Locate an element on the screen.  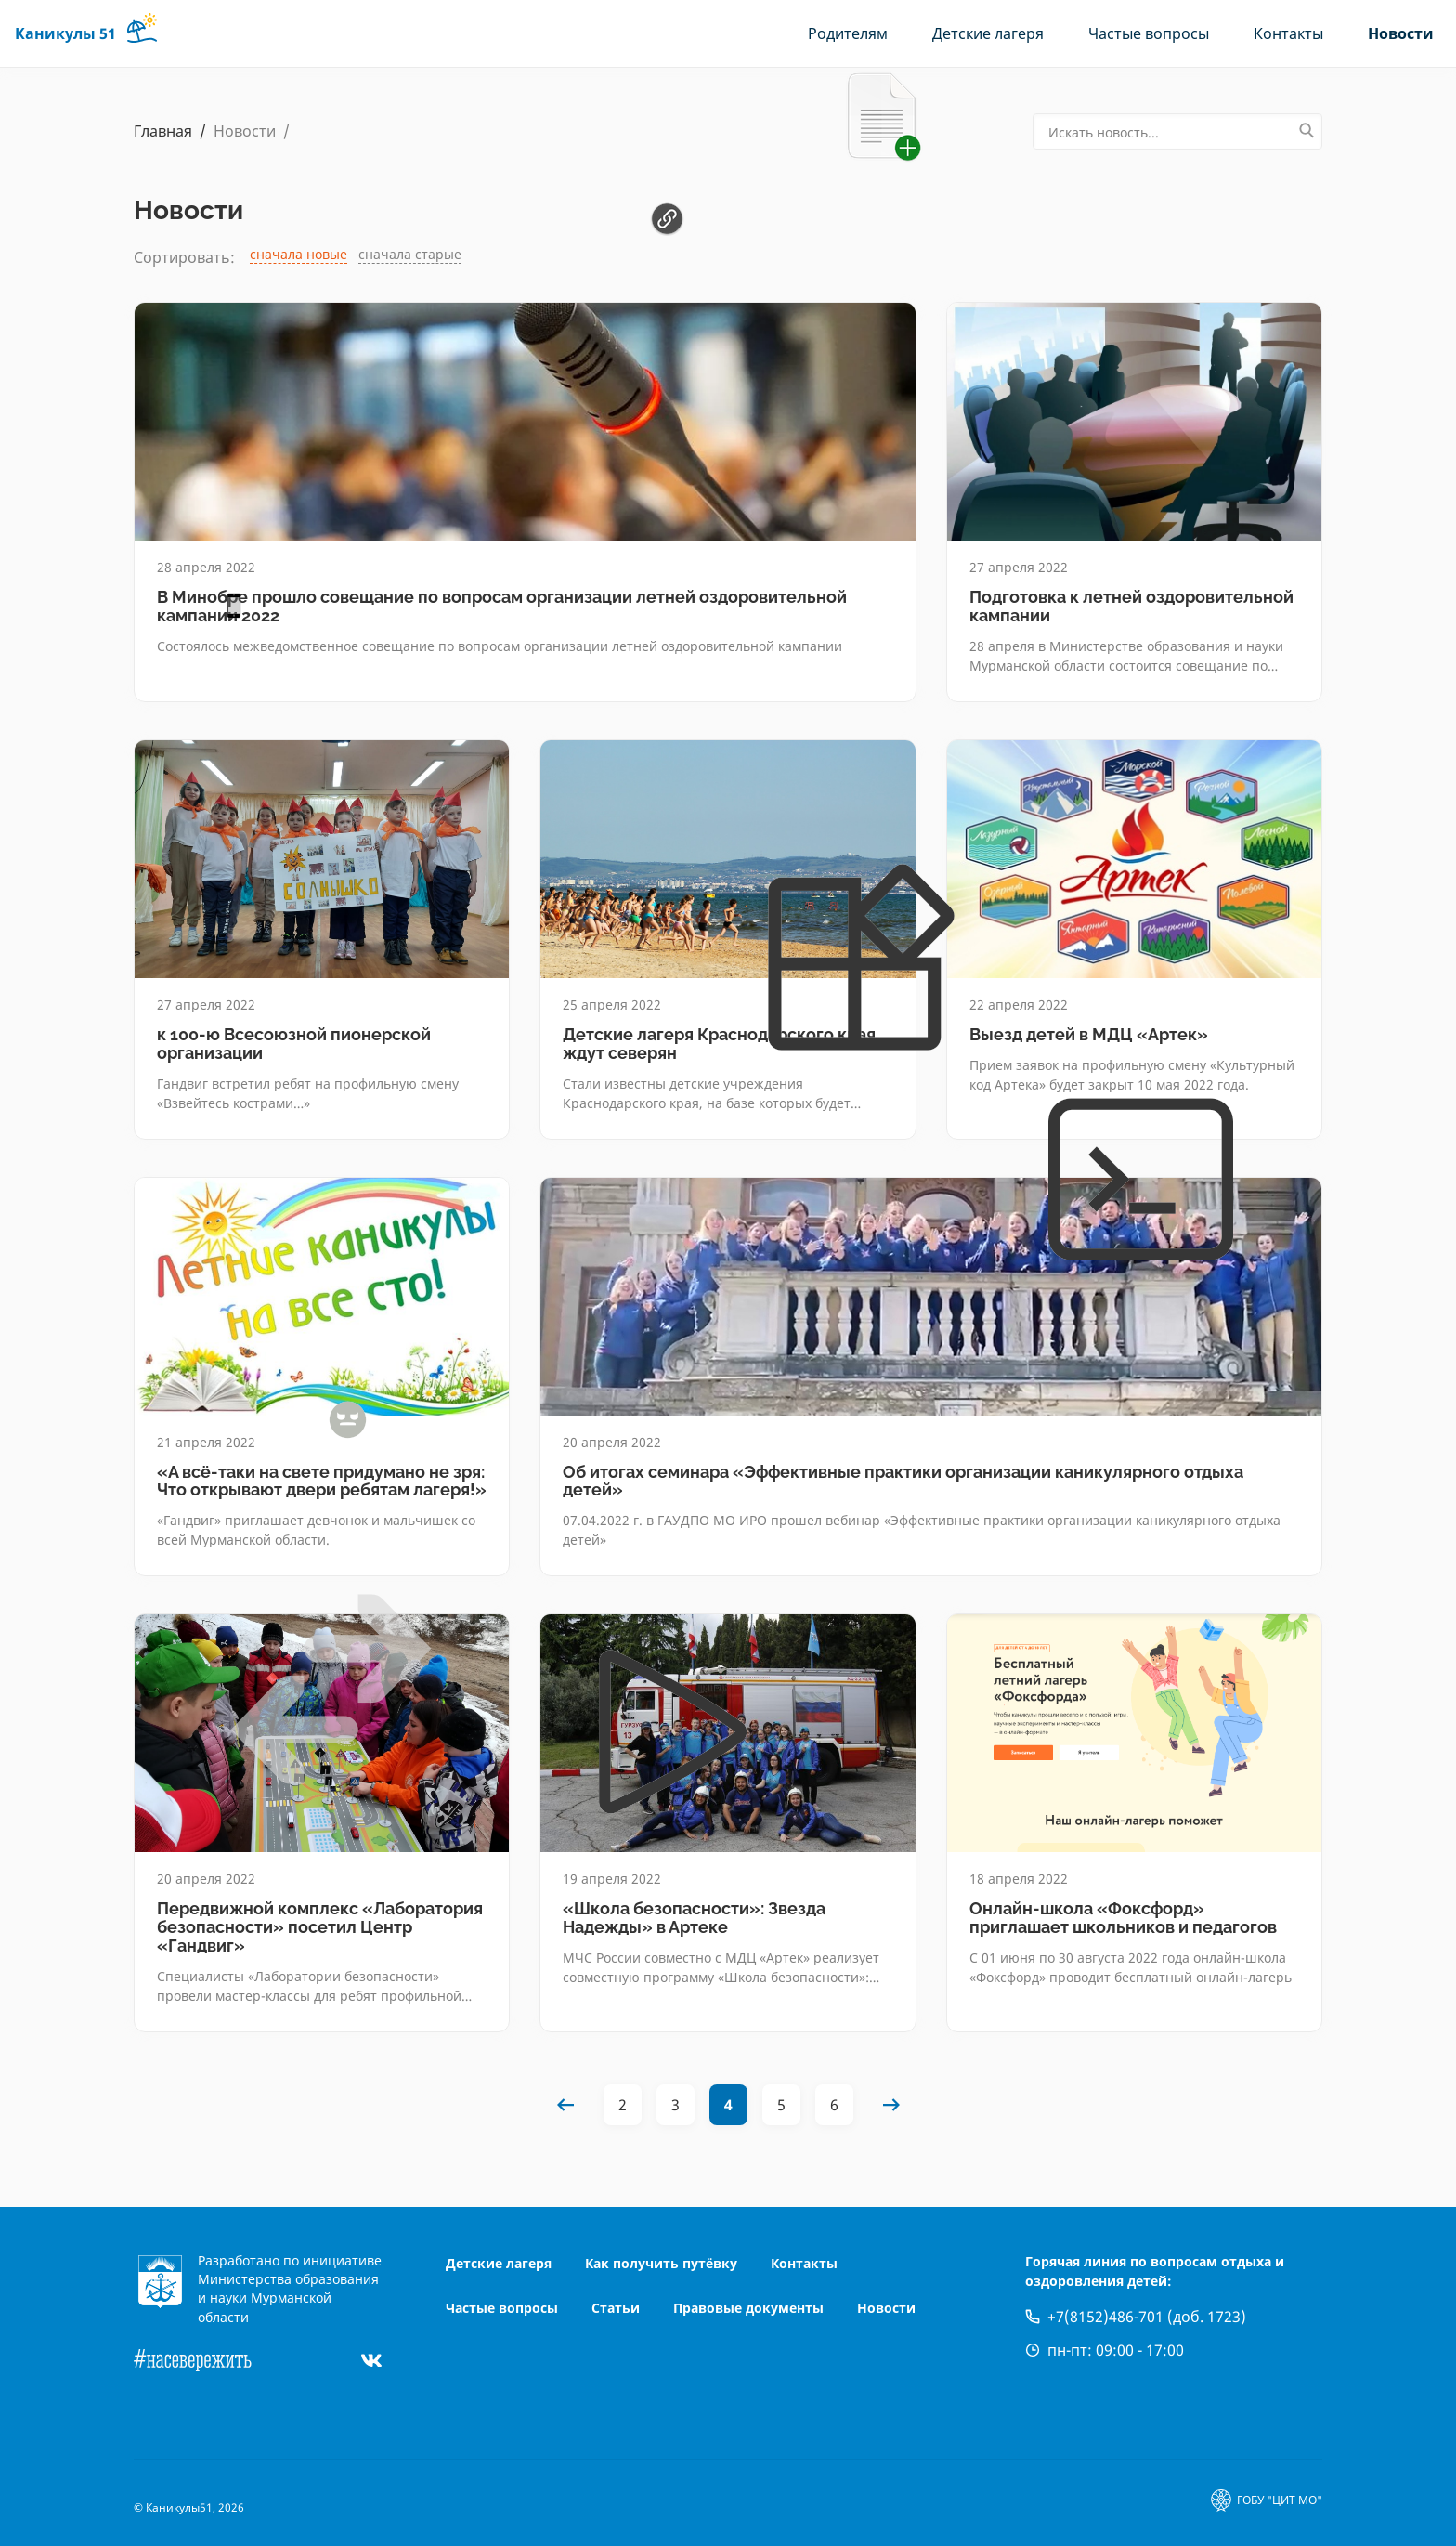
play media content is located at coordinates (669, 1731).